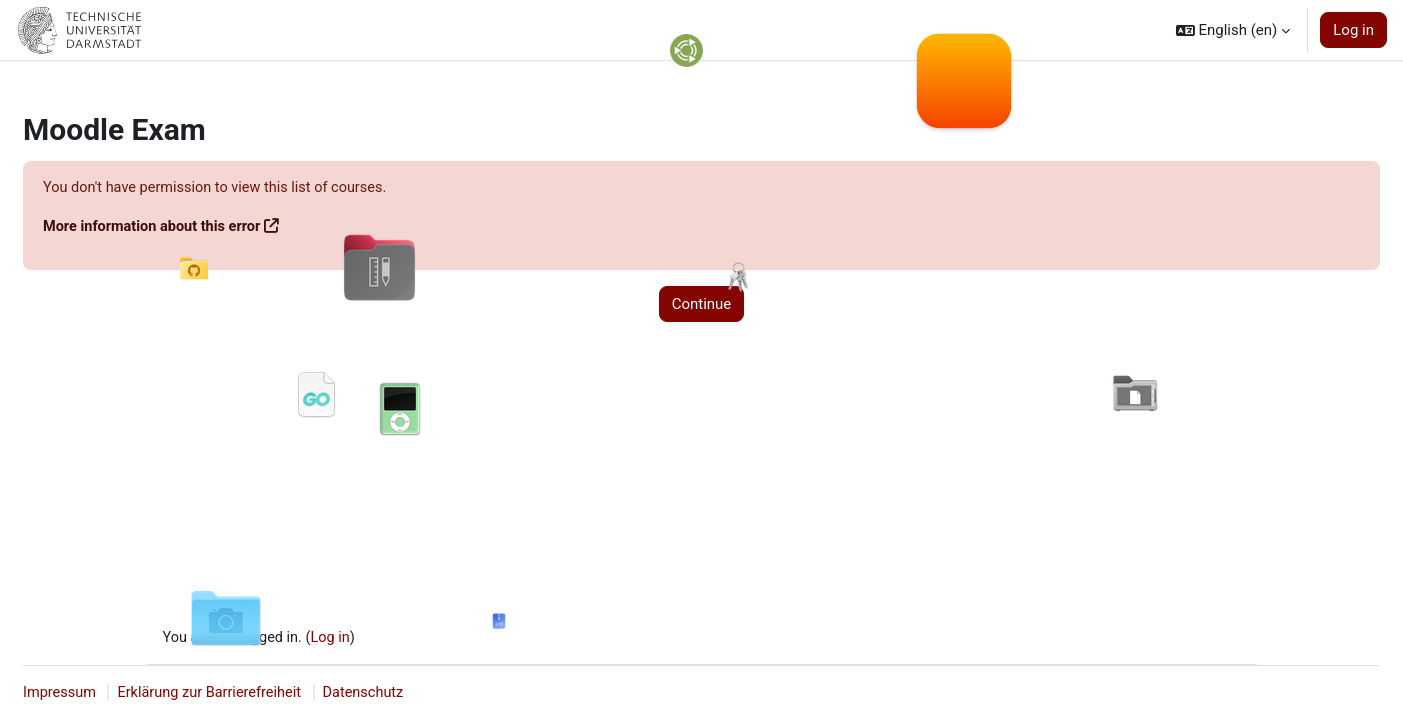  What do you see at coordinates (1135, 394) in the screenshot?
I see `open a secure vault folder` at bounding box center [1135, 394].